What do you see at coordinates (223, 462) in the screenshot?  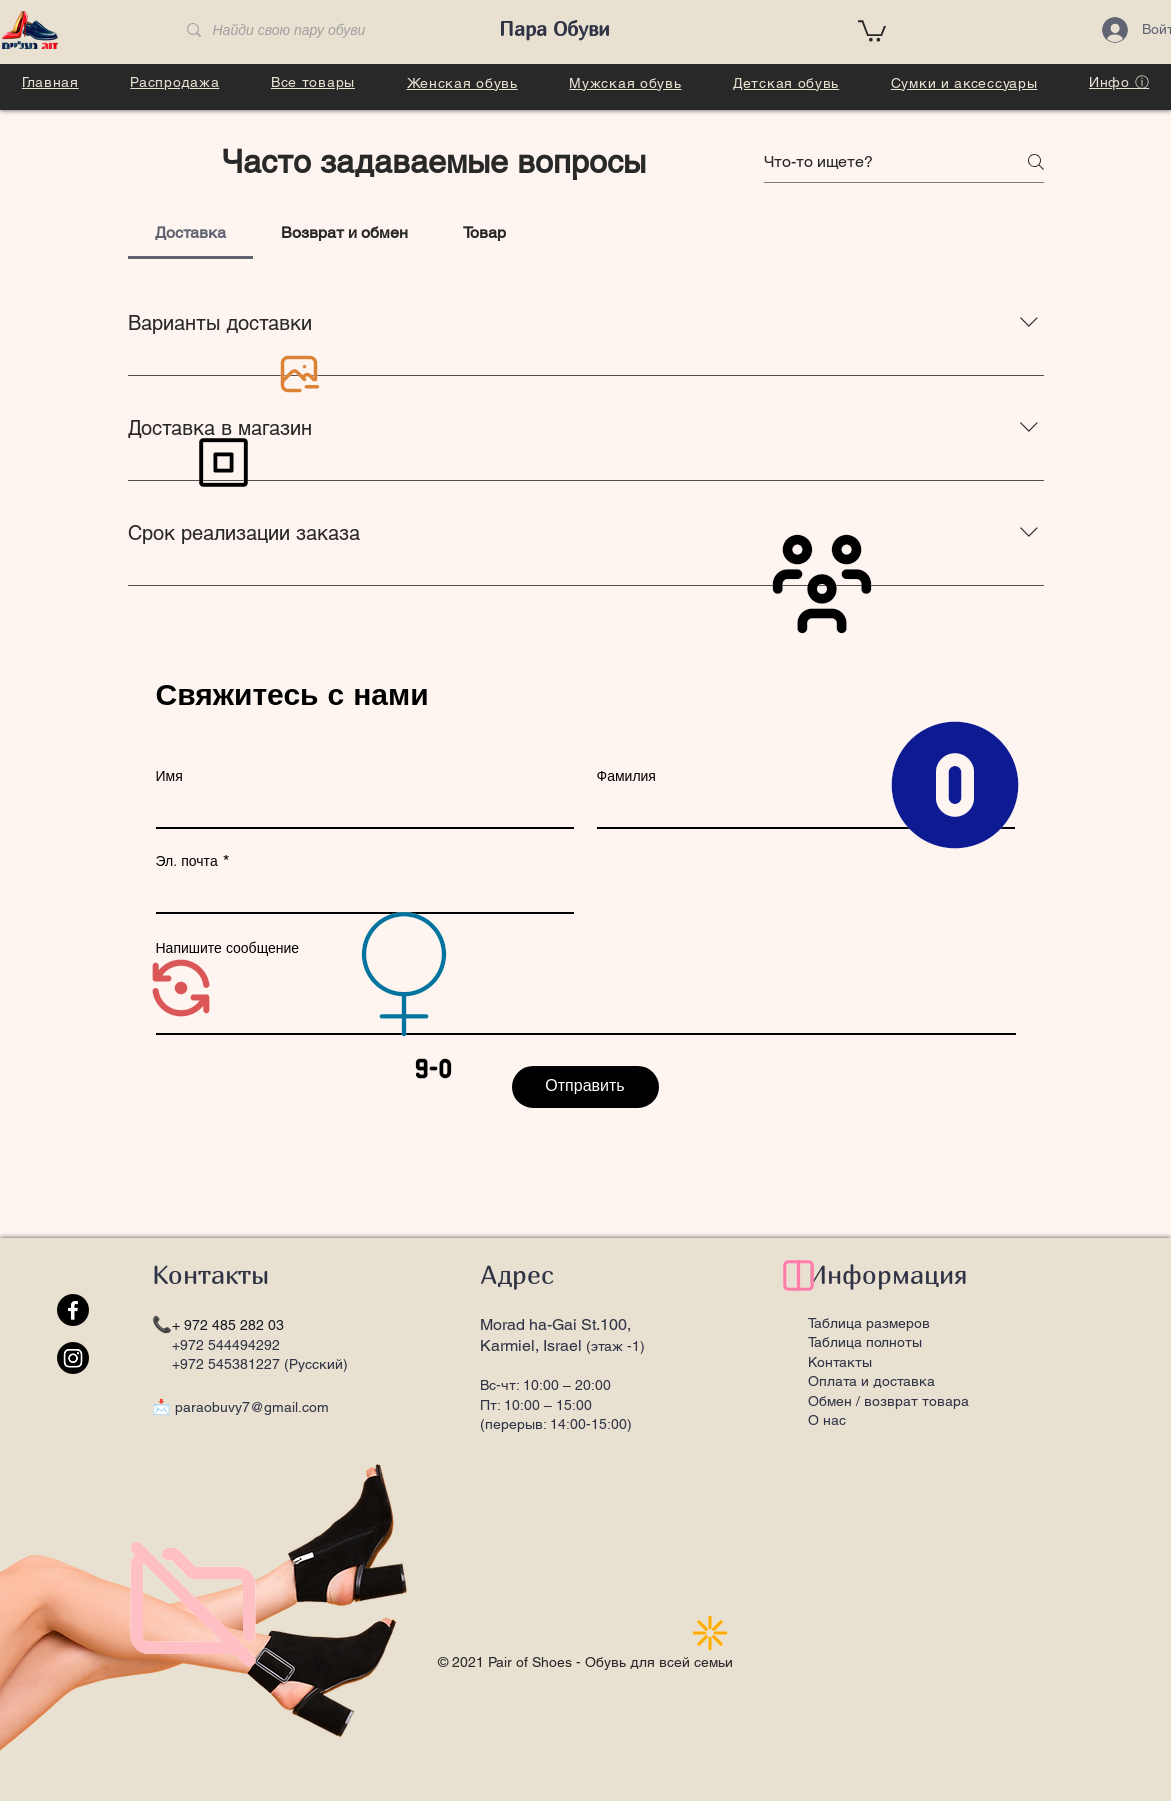 I see `square payment or point-of-sale app` at bounding box center [223, 462].